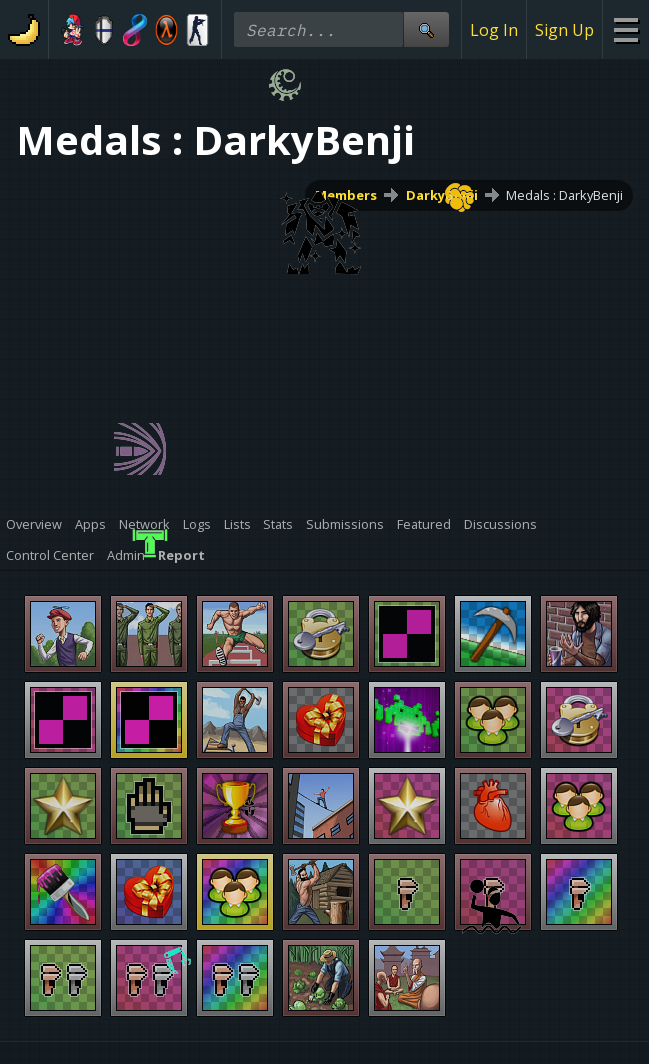  I want to click on access water polo game or activity, so click(492, 906).